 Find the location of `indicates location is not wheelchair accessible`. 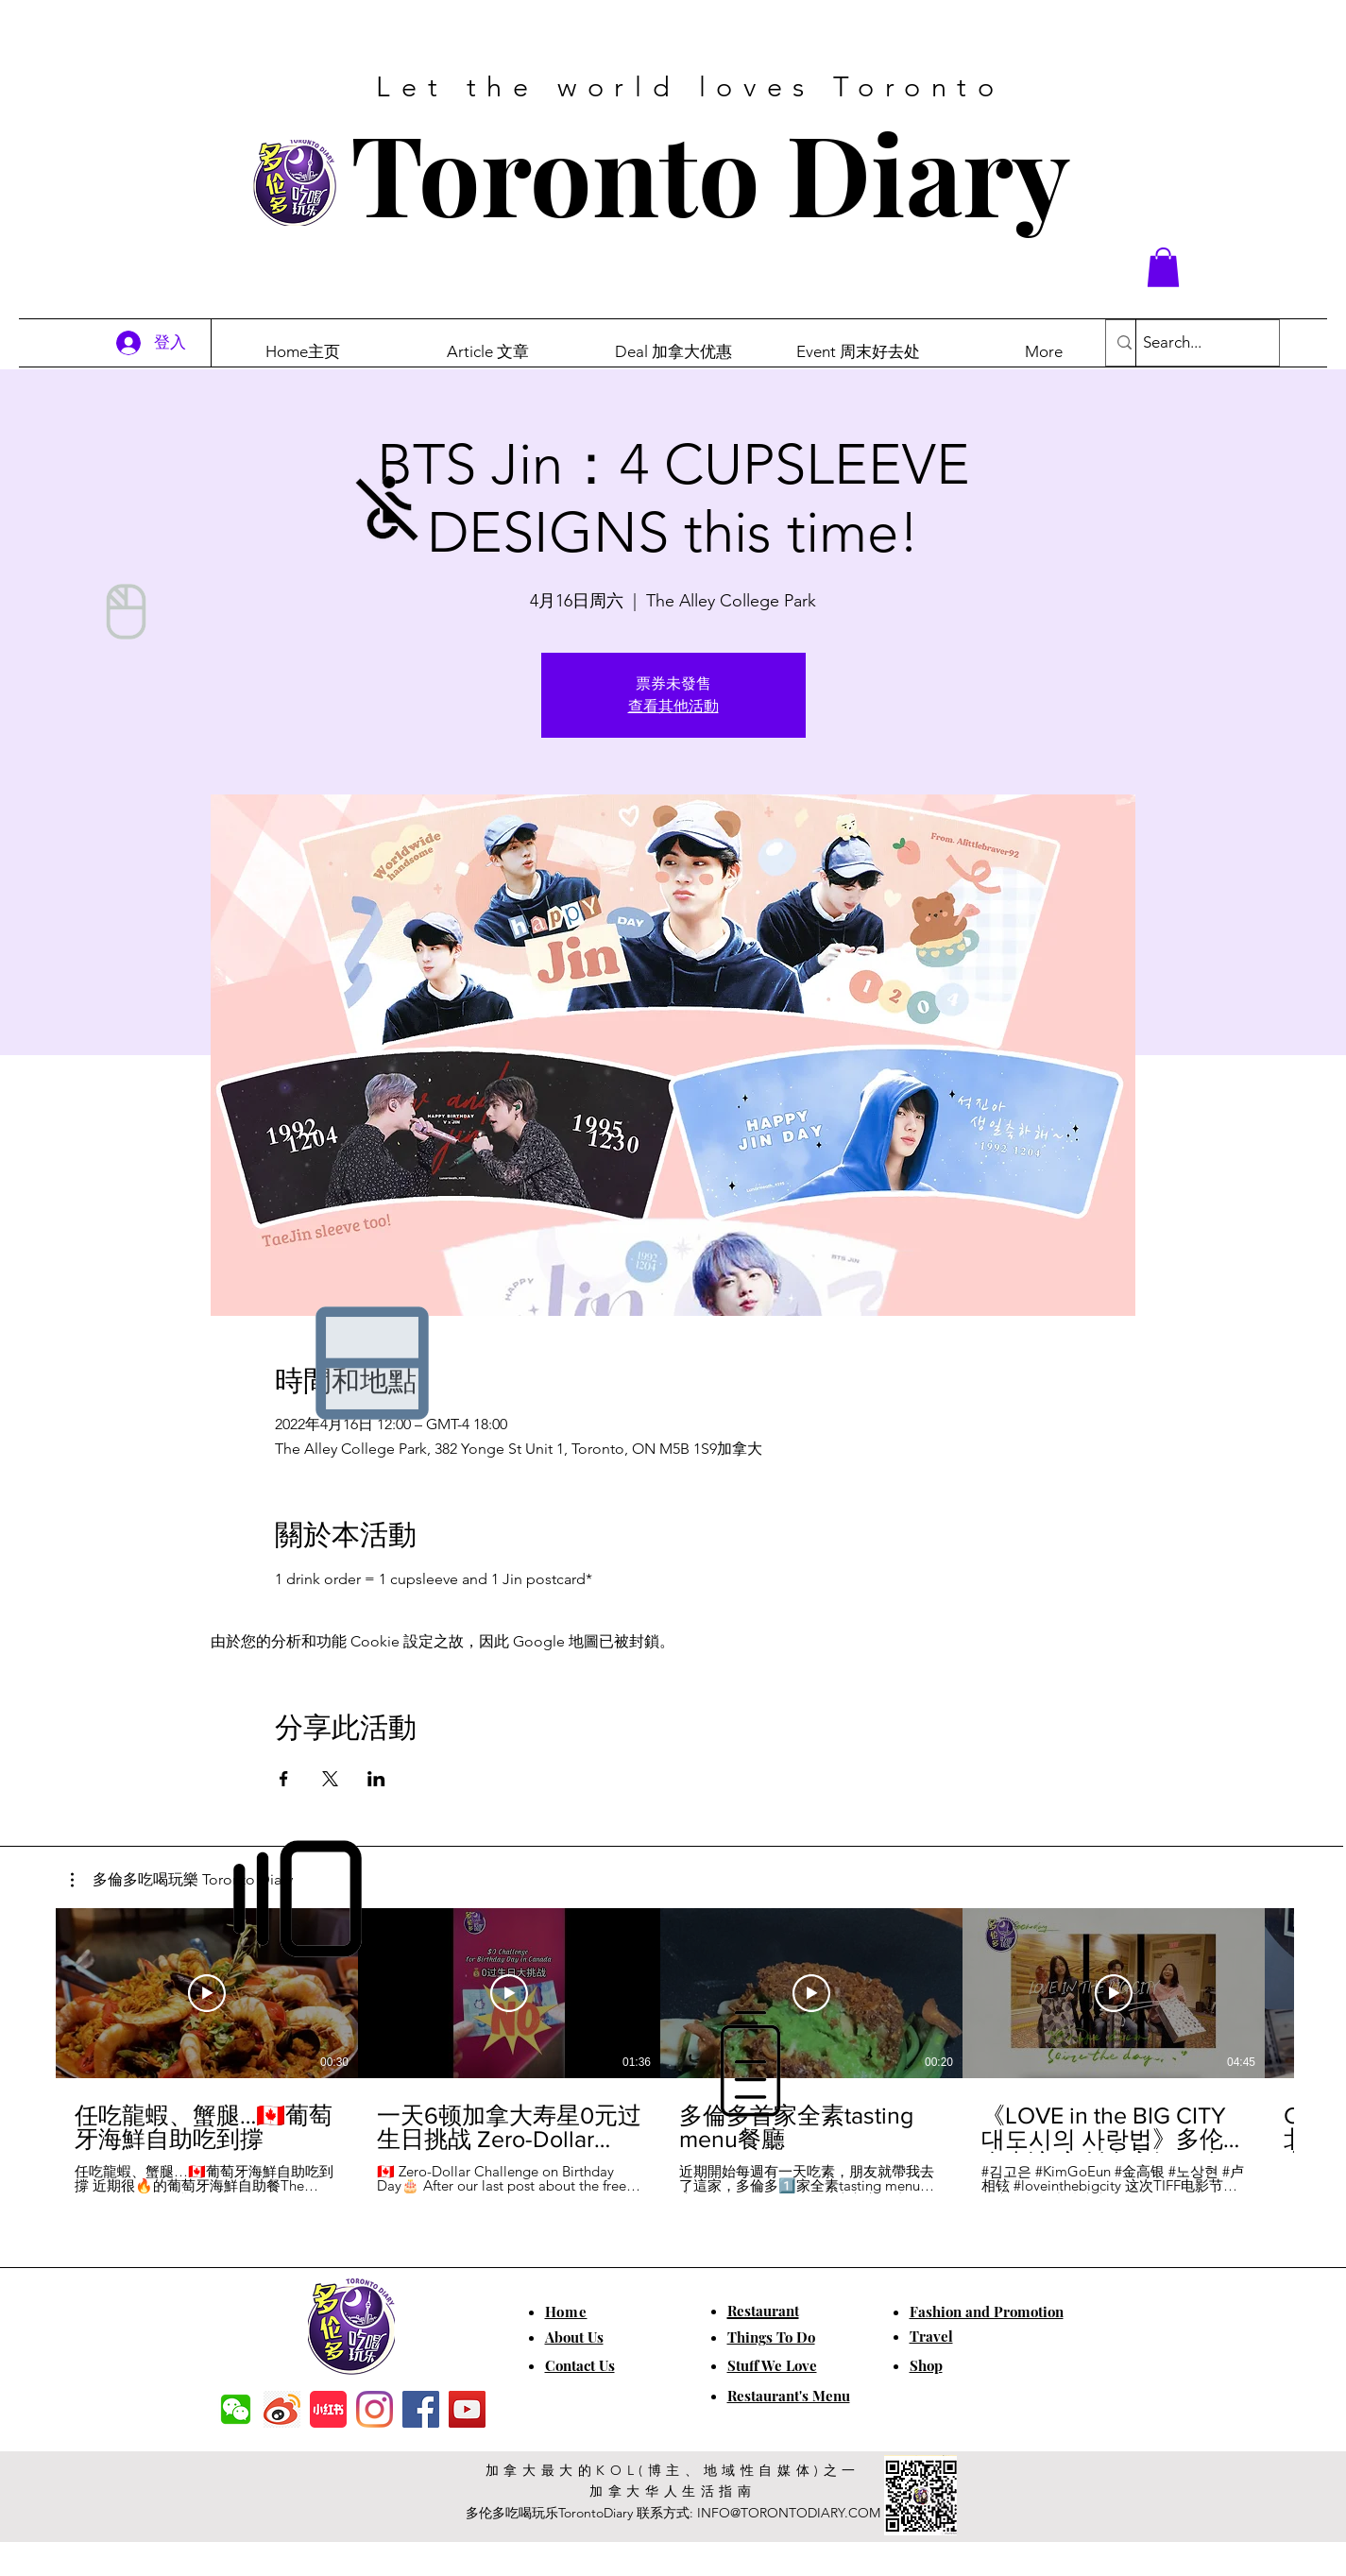

indicates location is not wheelchair accessible is located at coordinates (389, 507).